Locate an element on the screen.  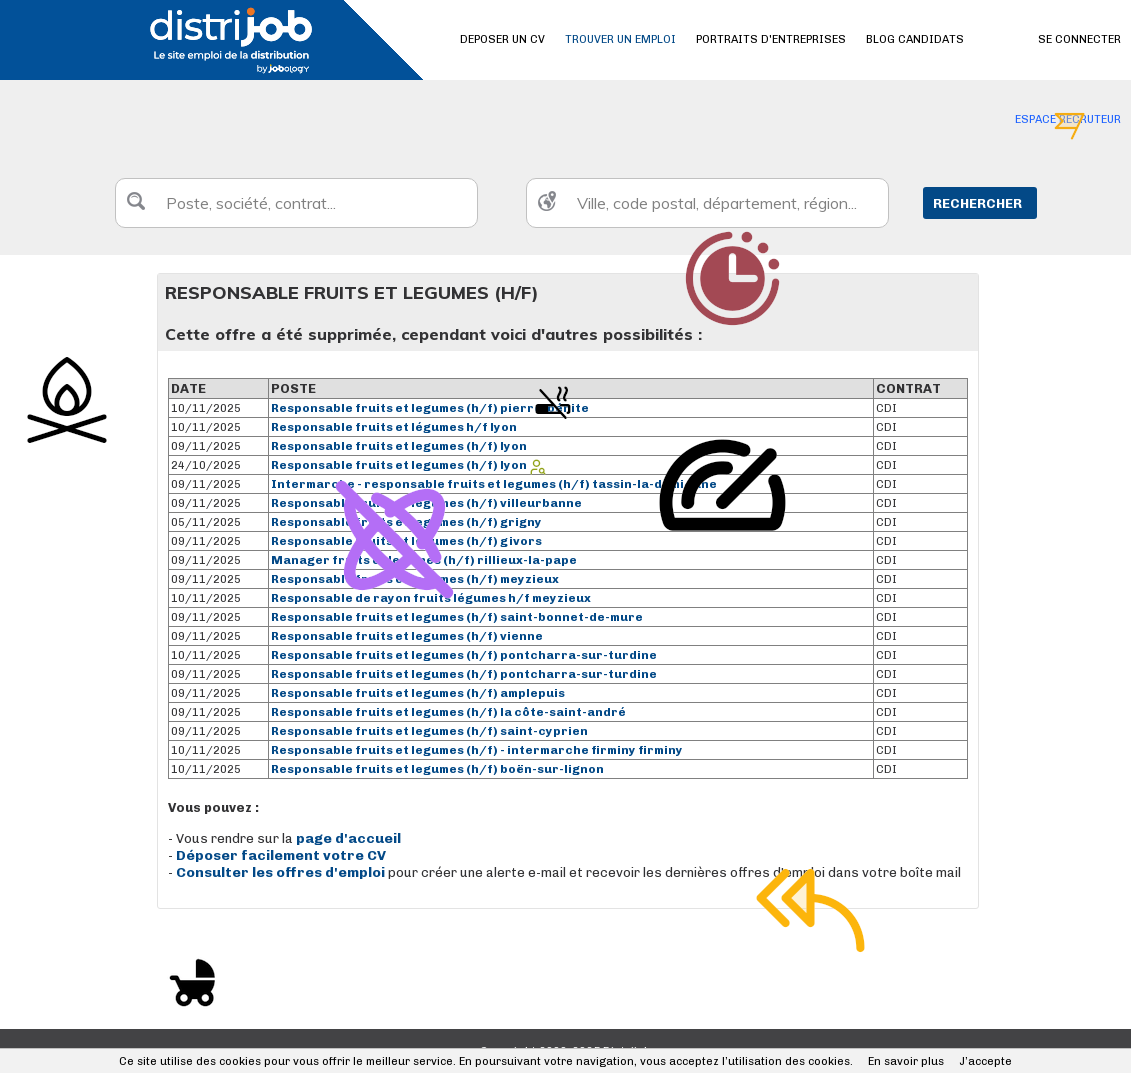
flag or bookmark an item is located at coordinates (1068, 124).